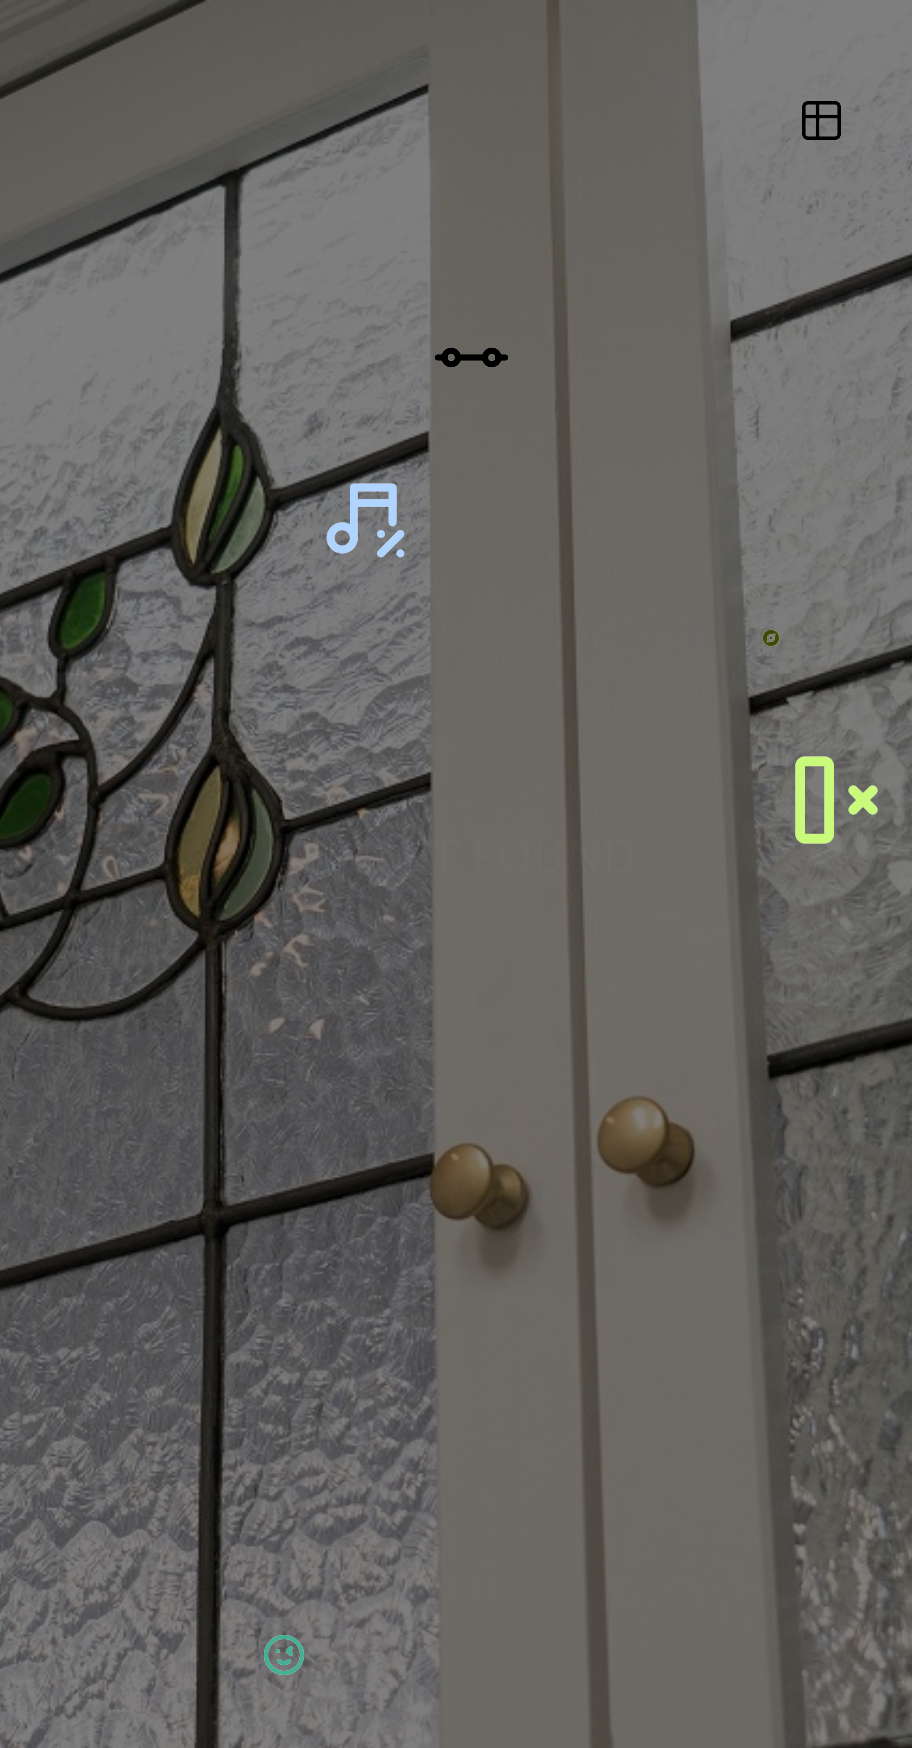  Describe the element at coordinates (821, 120) in the screenshot. I see `insert a table with customizable borders` at that location.